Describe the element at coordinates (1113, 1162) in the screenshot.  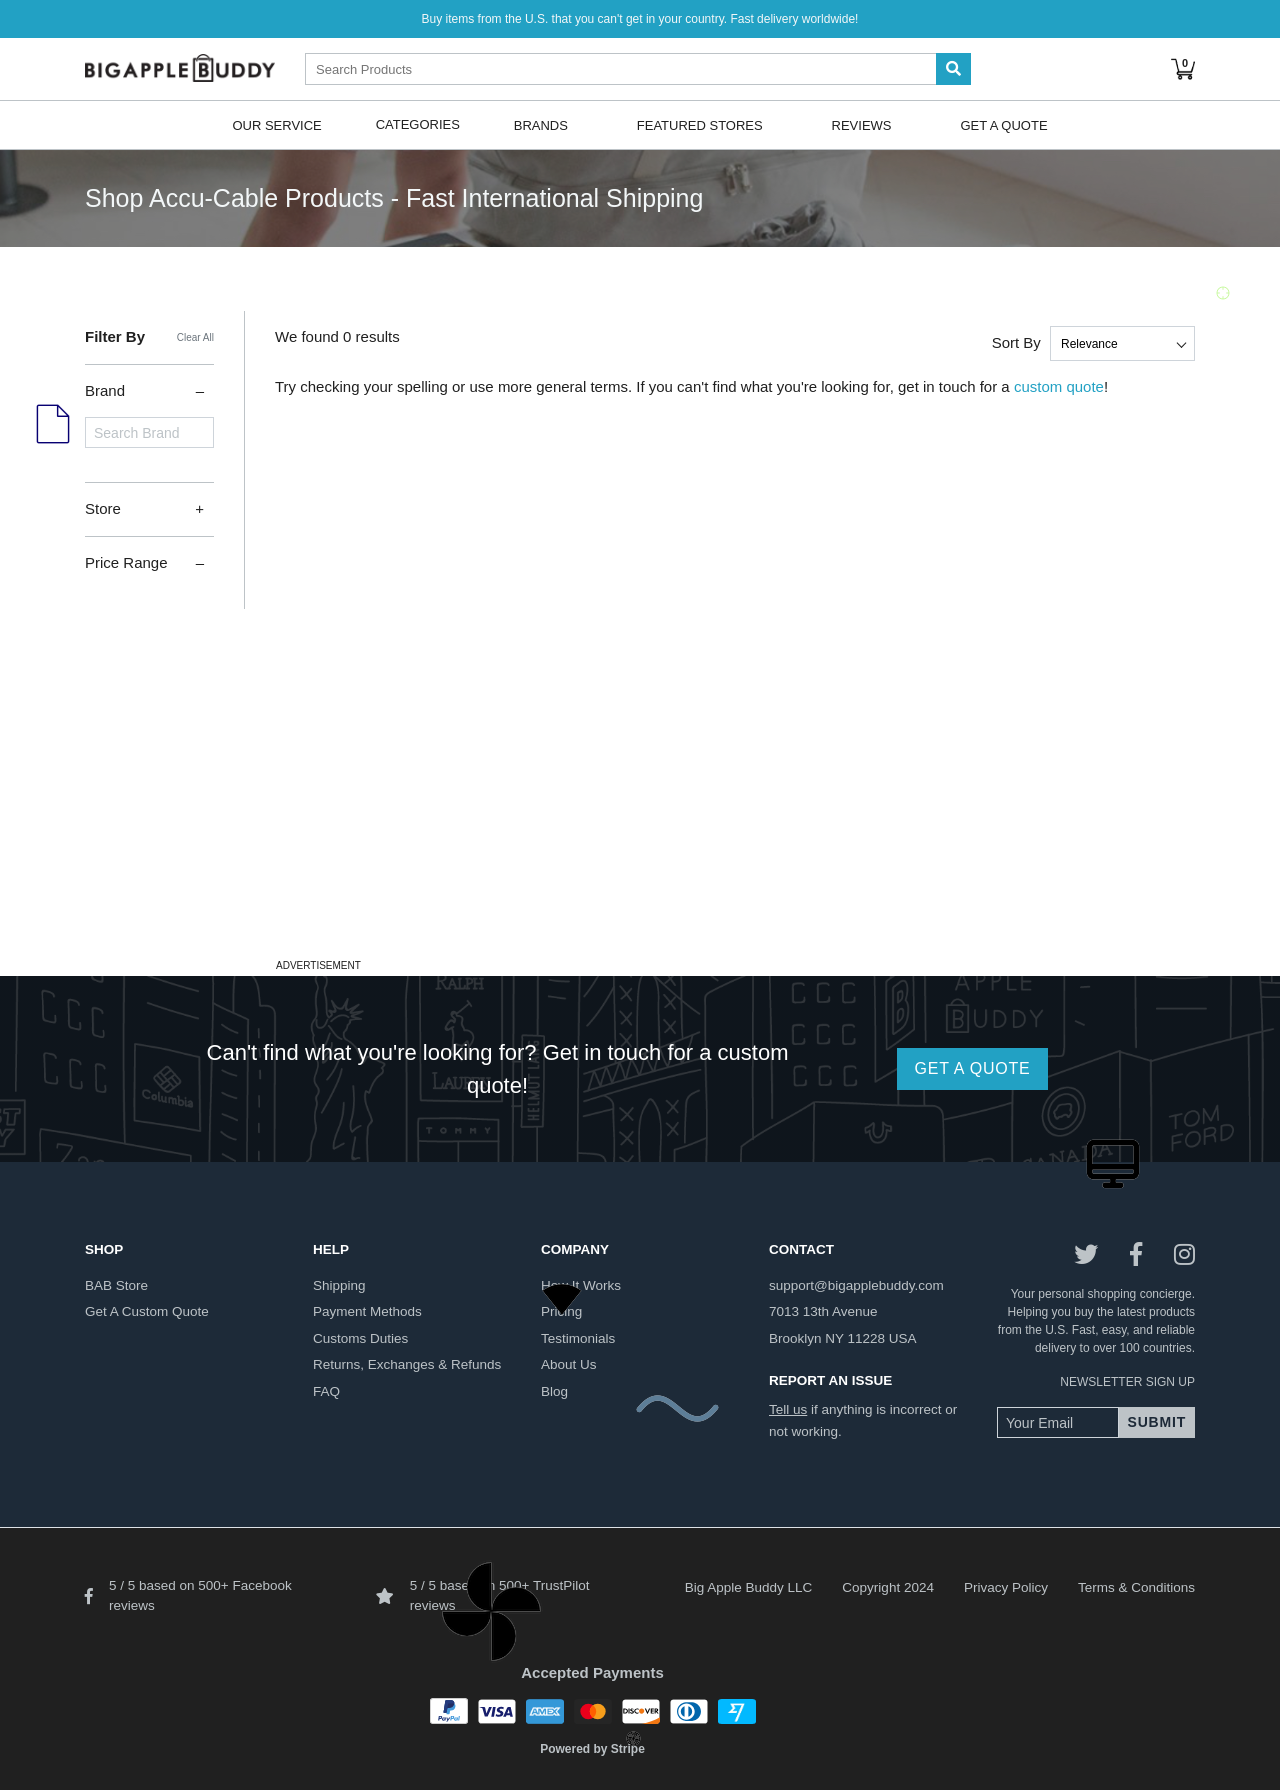
I see `switch to desktop view` at that location.